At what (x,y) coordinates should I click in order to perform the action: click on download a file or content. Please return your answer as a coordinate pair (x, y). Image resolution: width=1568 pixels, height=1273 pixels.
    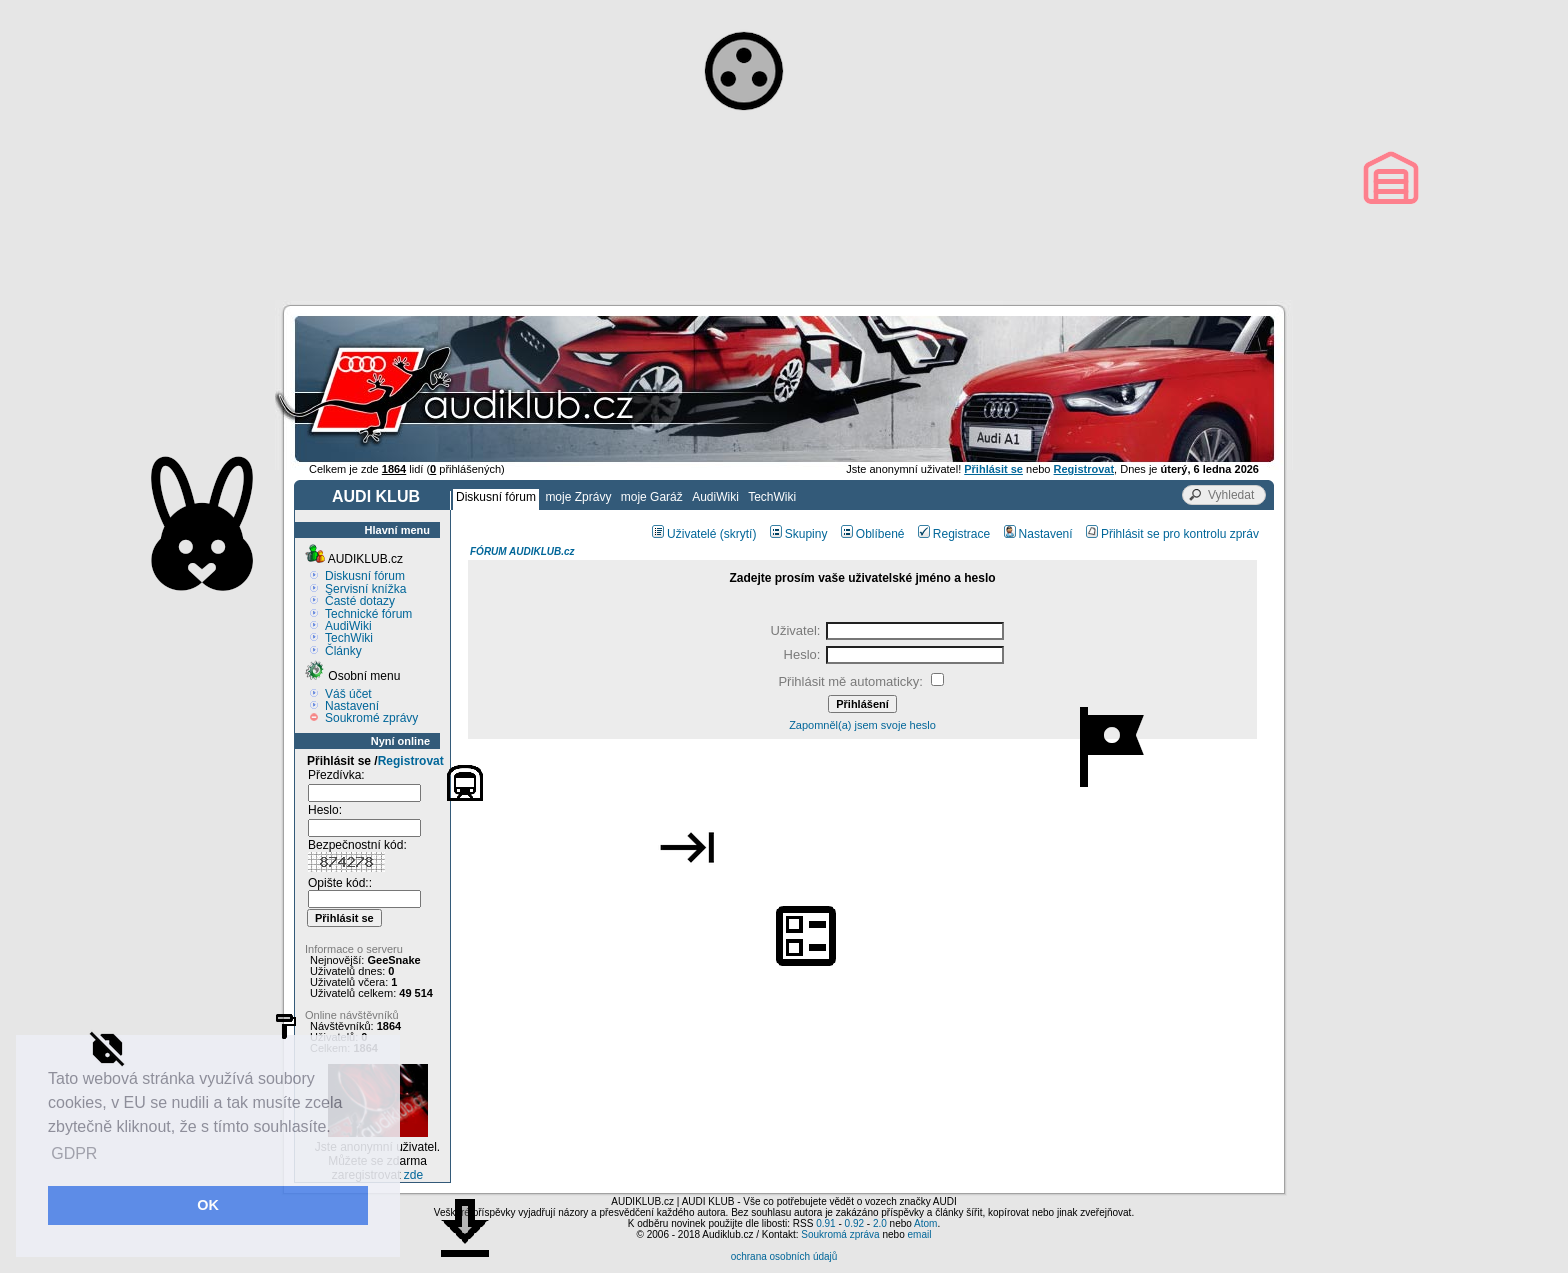
    Looking at the image, I should click on (465, 1230).